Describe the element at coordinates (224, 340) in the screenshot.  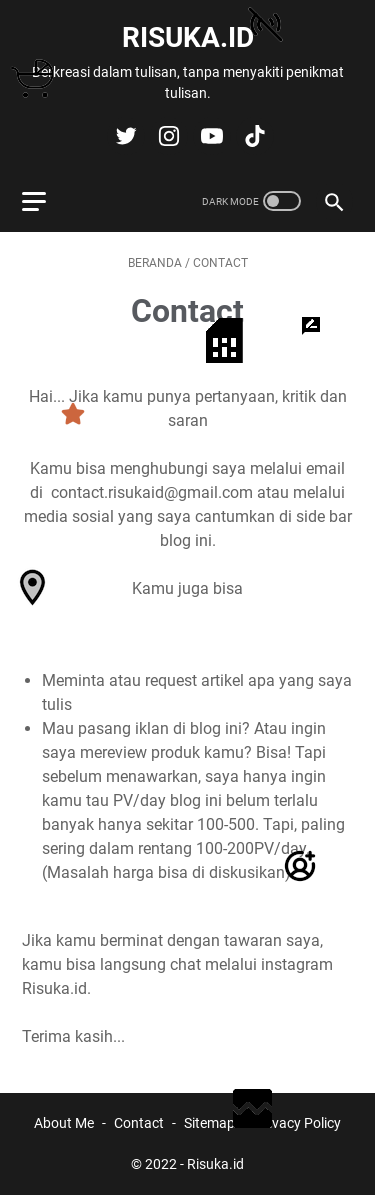
I see `view sim card information` at that location.